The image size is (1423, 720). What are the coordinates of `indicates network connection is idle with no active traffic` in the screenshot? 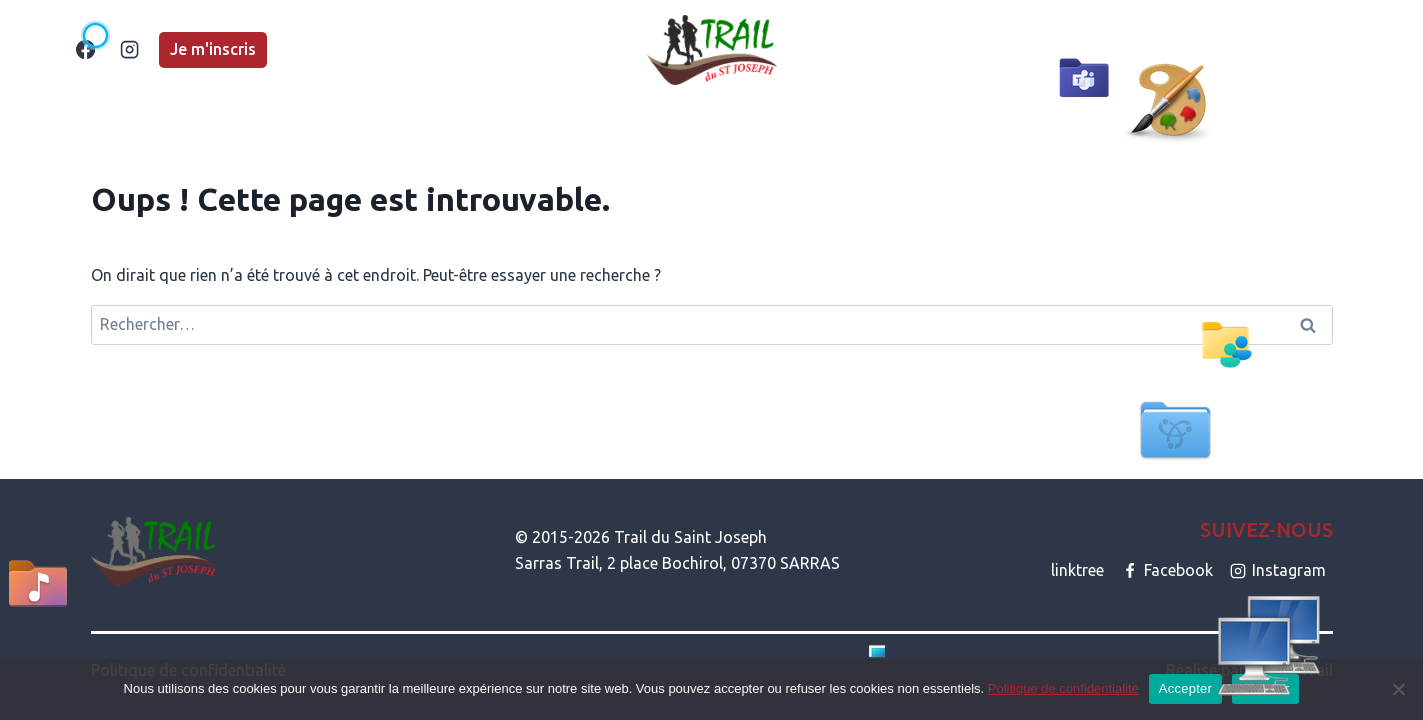 It's located at (1268, 646).